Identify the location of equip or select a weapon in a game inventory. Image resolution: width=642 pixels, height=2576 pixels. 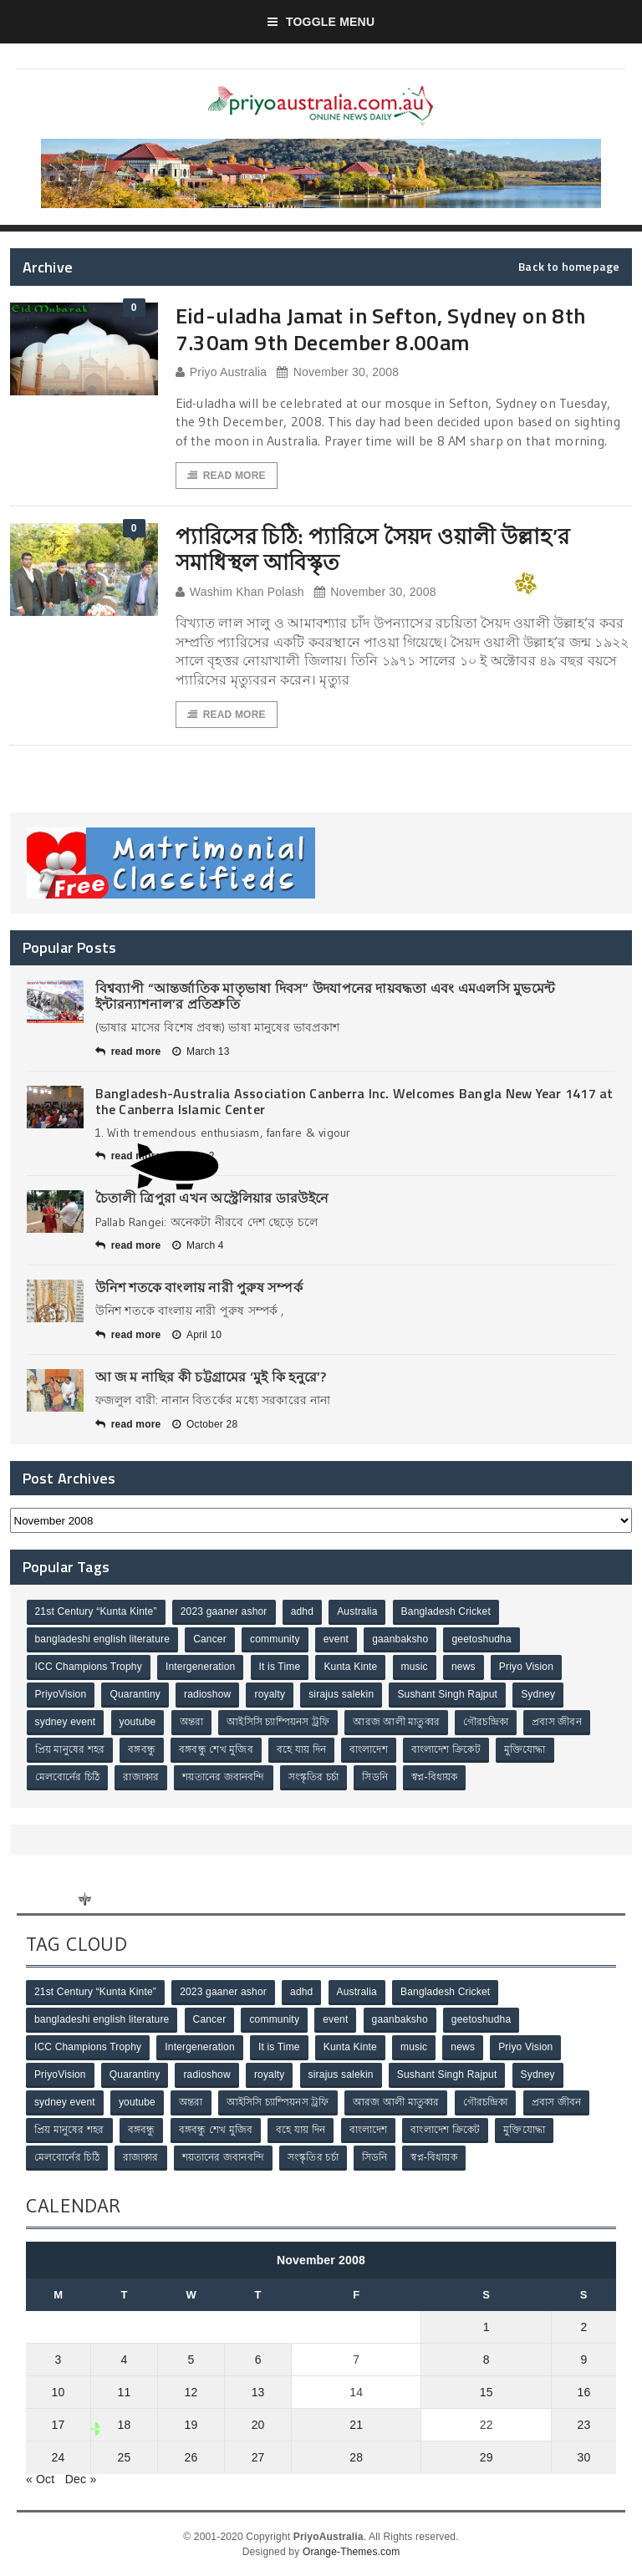
(84, 1899).